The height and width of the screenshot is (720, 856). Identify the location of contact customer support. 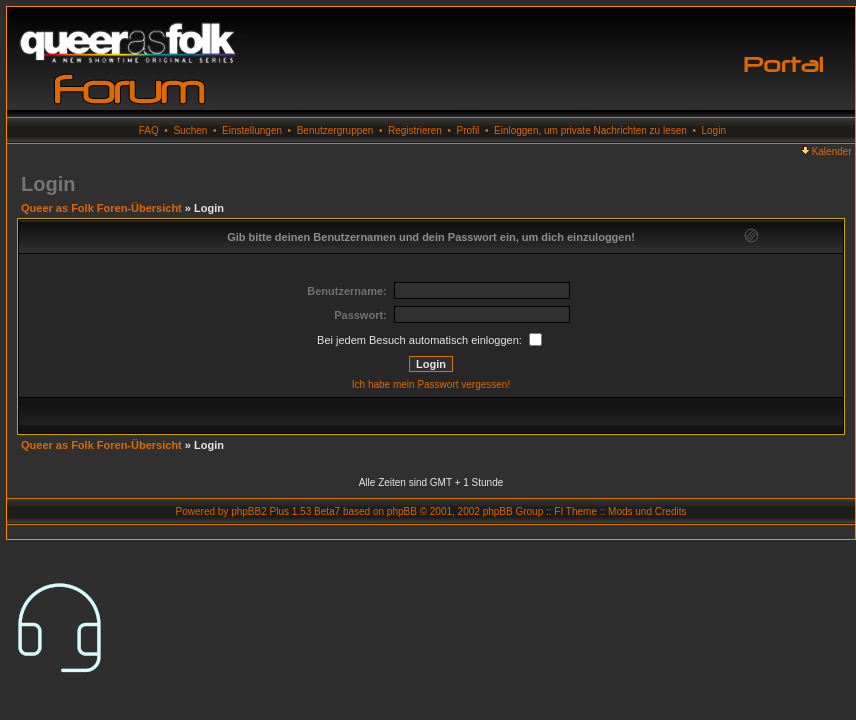
(59, 624).